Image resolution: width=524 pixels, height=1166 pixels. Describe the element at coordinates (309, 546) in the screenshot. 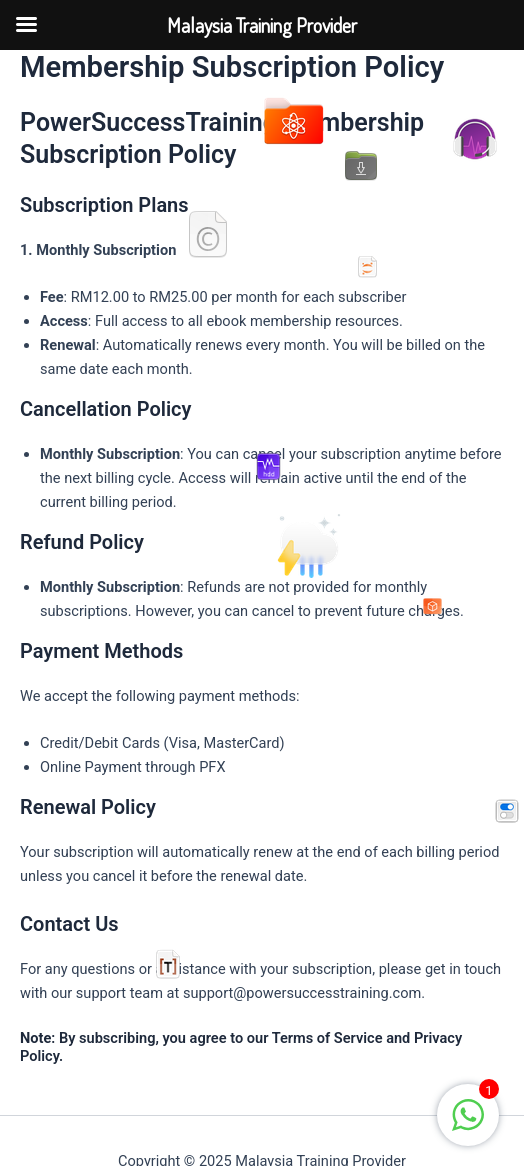

I see `indicates nighttime thunderstorm conditions` at that location.